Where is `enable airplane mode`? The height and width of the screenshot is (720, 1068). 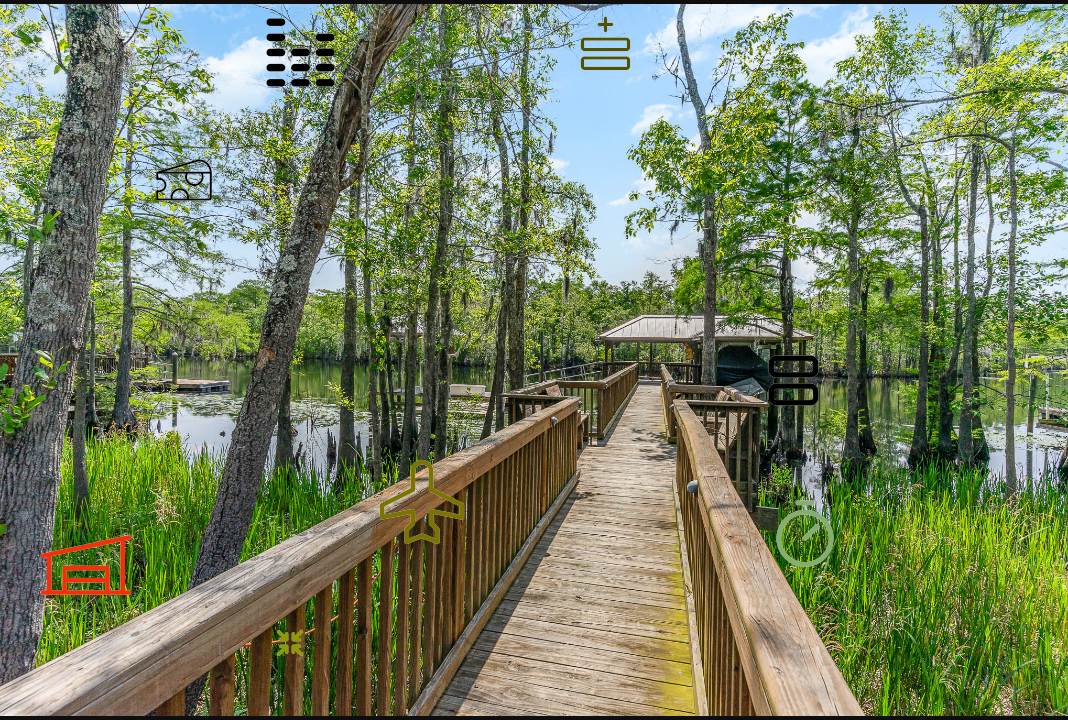
enable airplane mode is located at coordinates (422, 502).